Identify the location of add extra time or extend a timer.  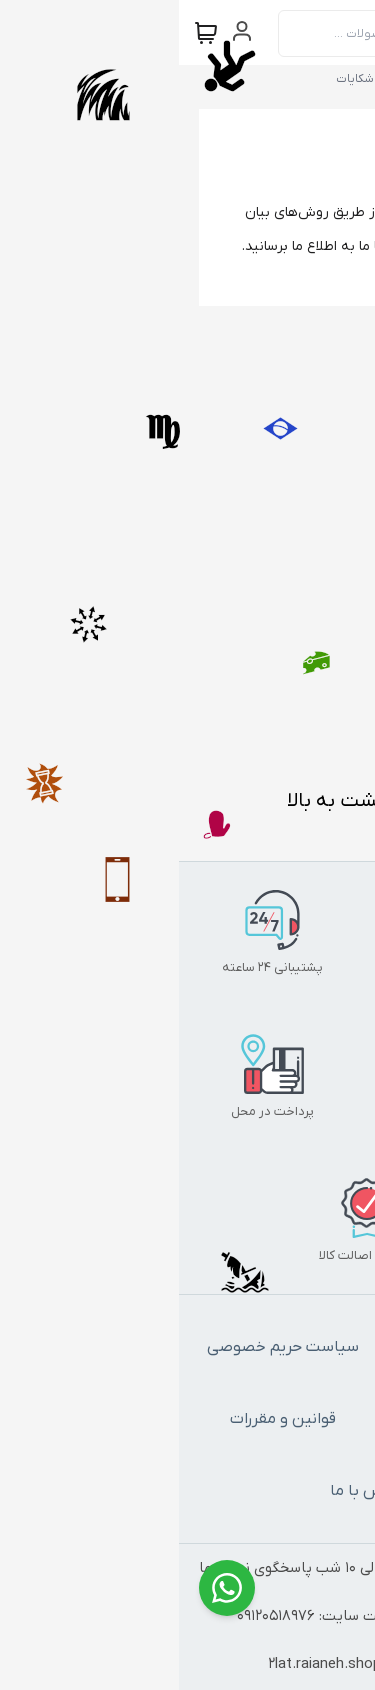
(44, 783).